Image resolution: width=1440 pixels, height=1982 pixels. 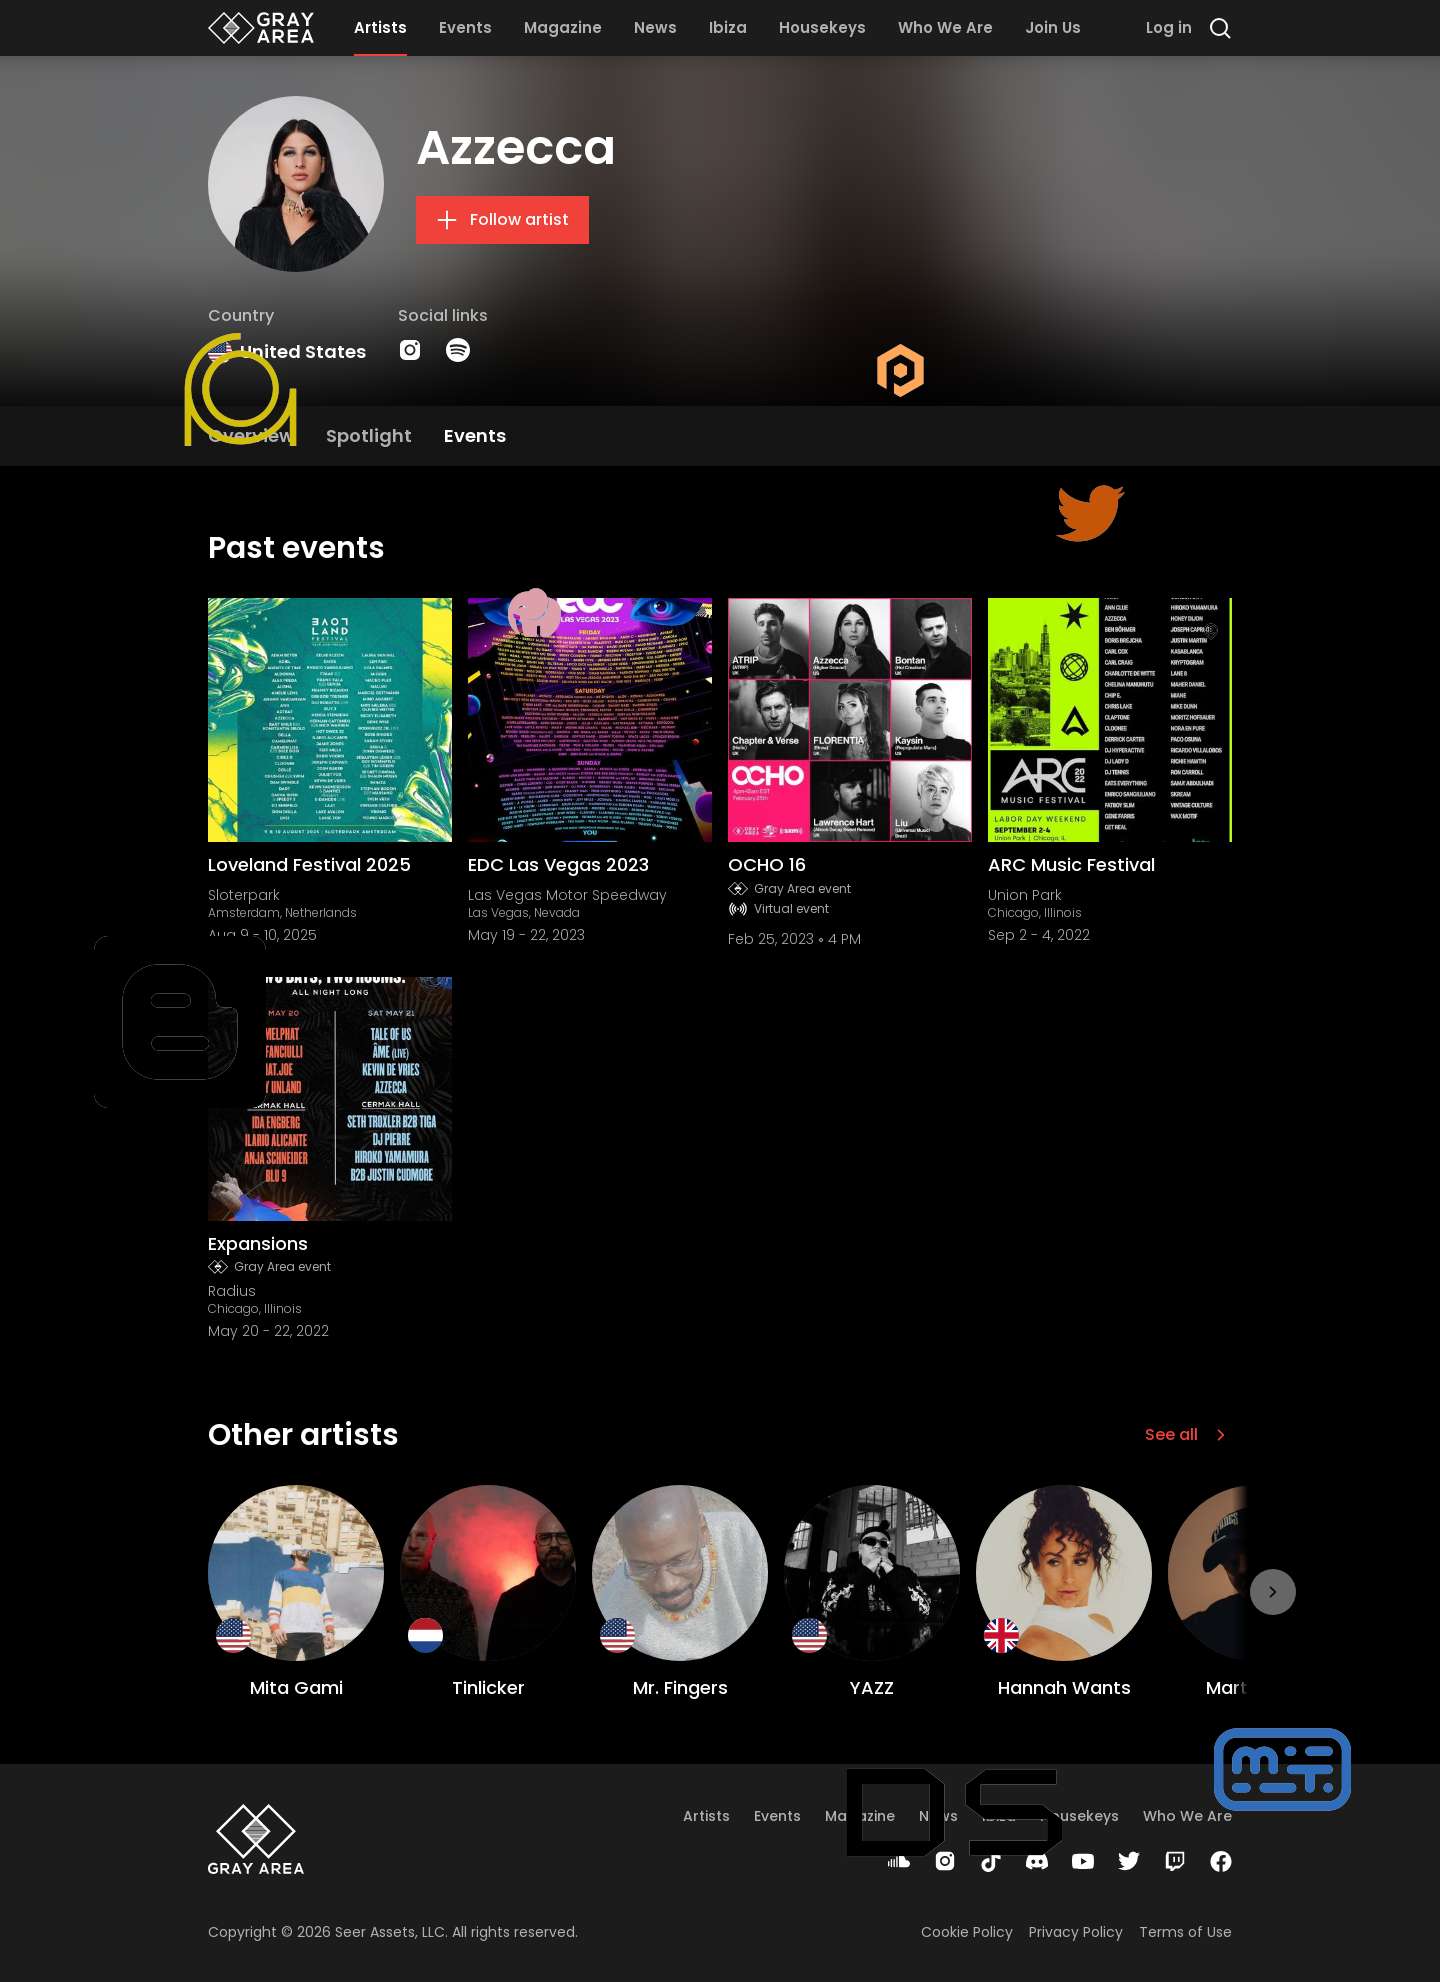 I want to click on open monkeytype typing test website, so click(x=1282, y=1769).